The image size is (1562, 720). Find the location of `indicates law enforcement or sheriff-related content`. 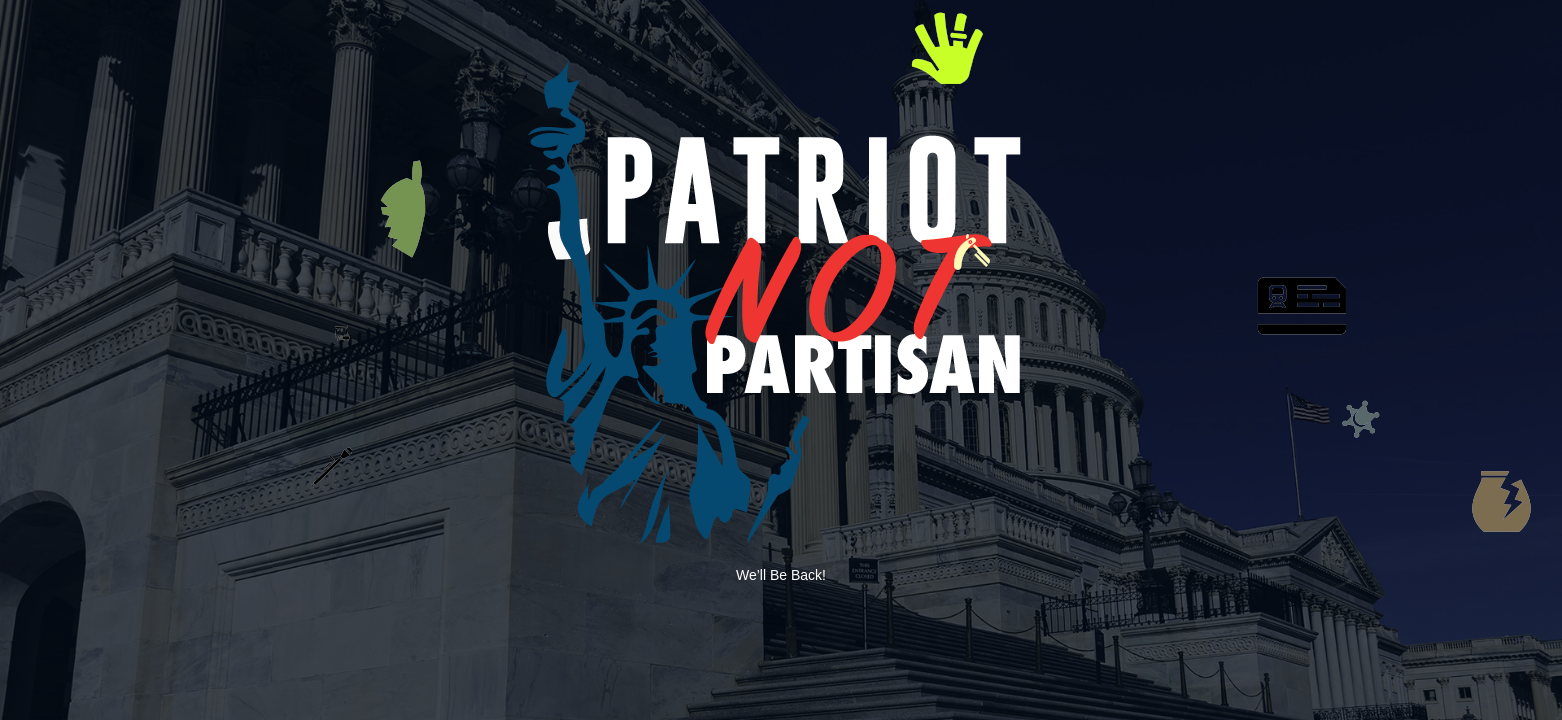

indicates law enforcement or sheriff-related content is located at coordinates (1361, 419).